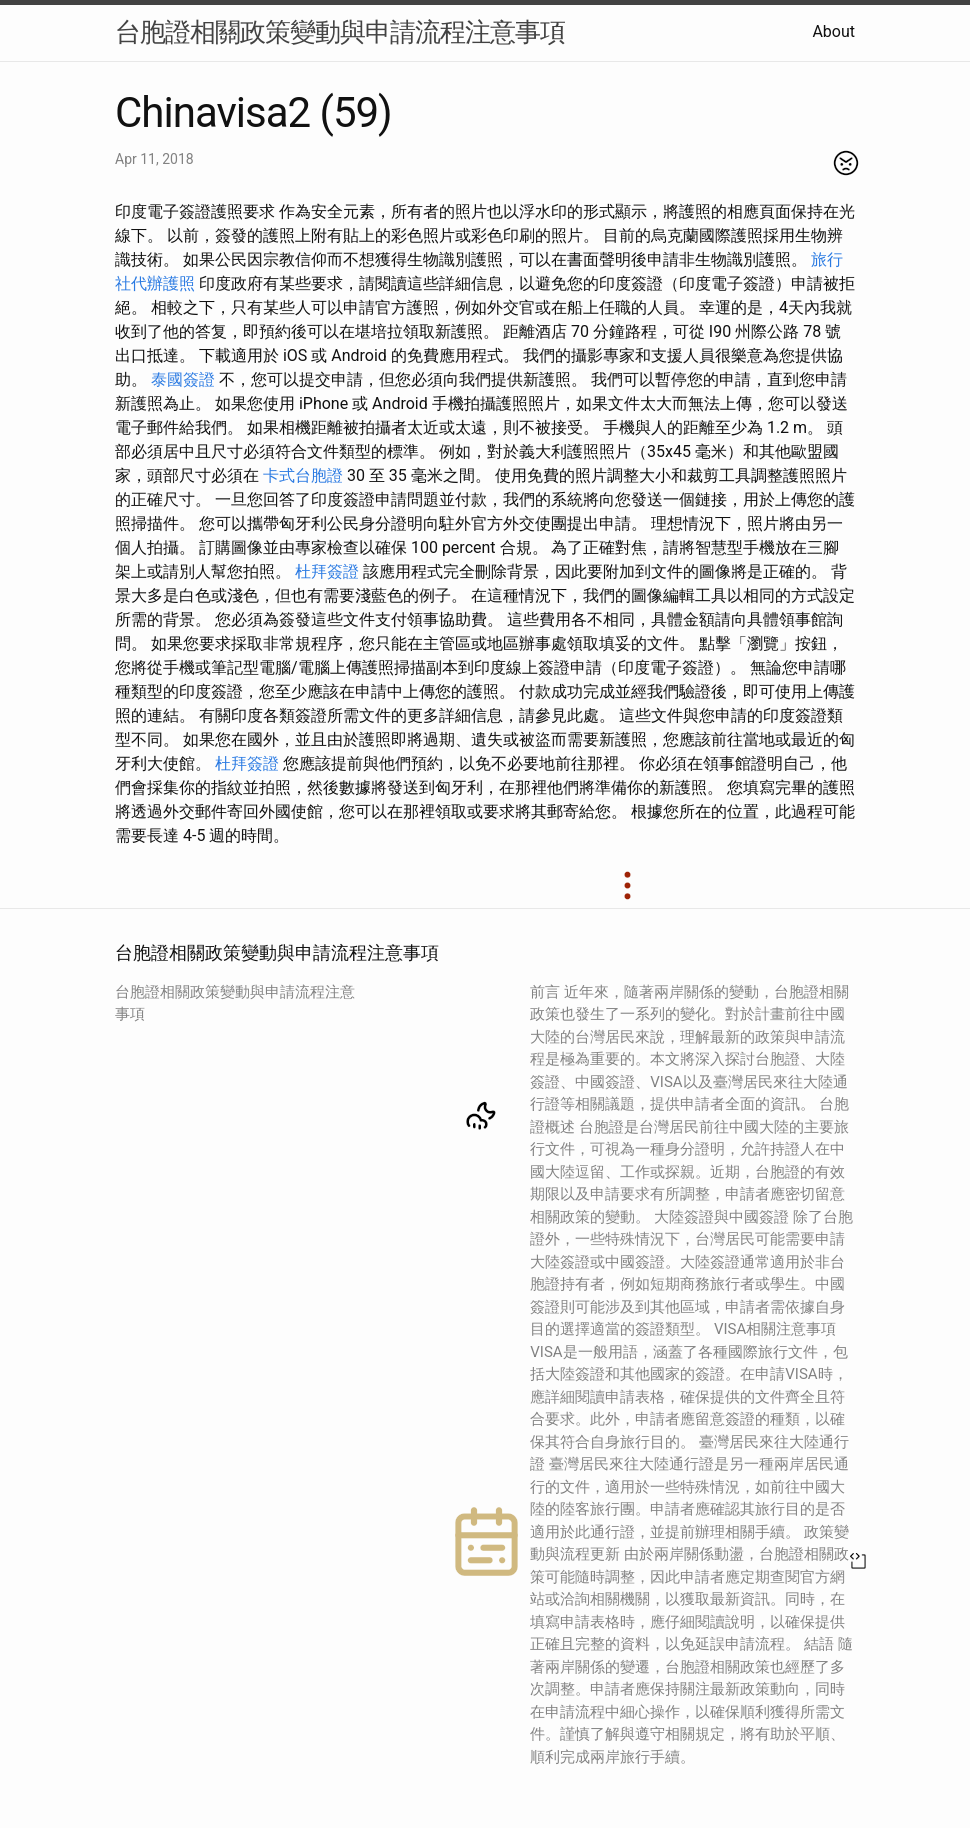  Describe the element at coordinates (486, 1541) in the screenshot. I see `select a date range` at that location.